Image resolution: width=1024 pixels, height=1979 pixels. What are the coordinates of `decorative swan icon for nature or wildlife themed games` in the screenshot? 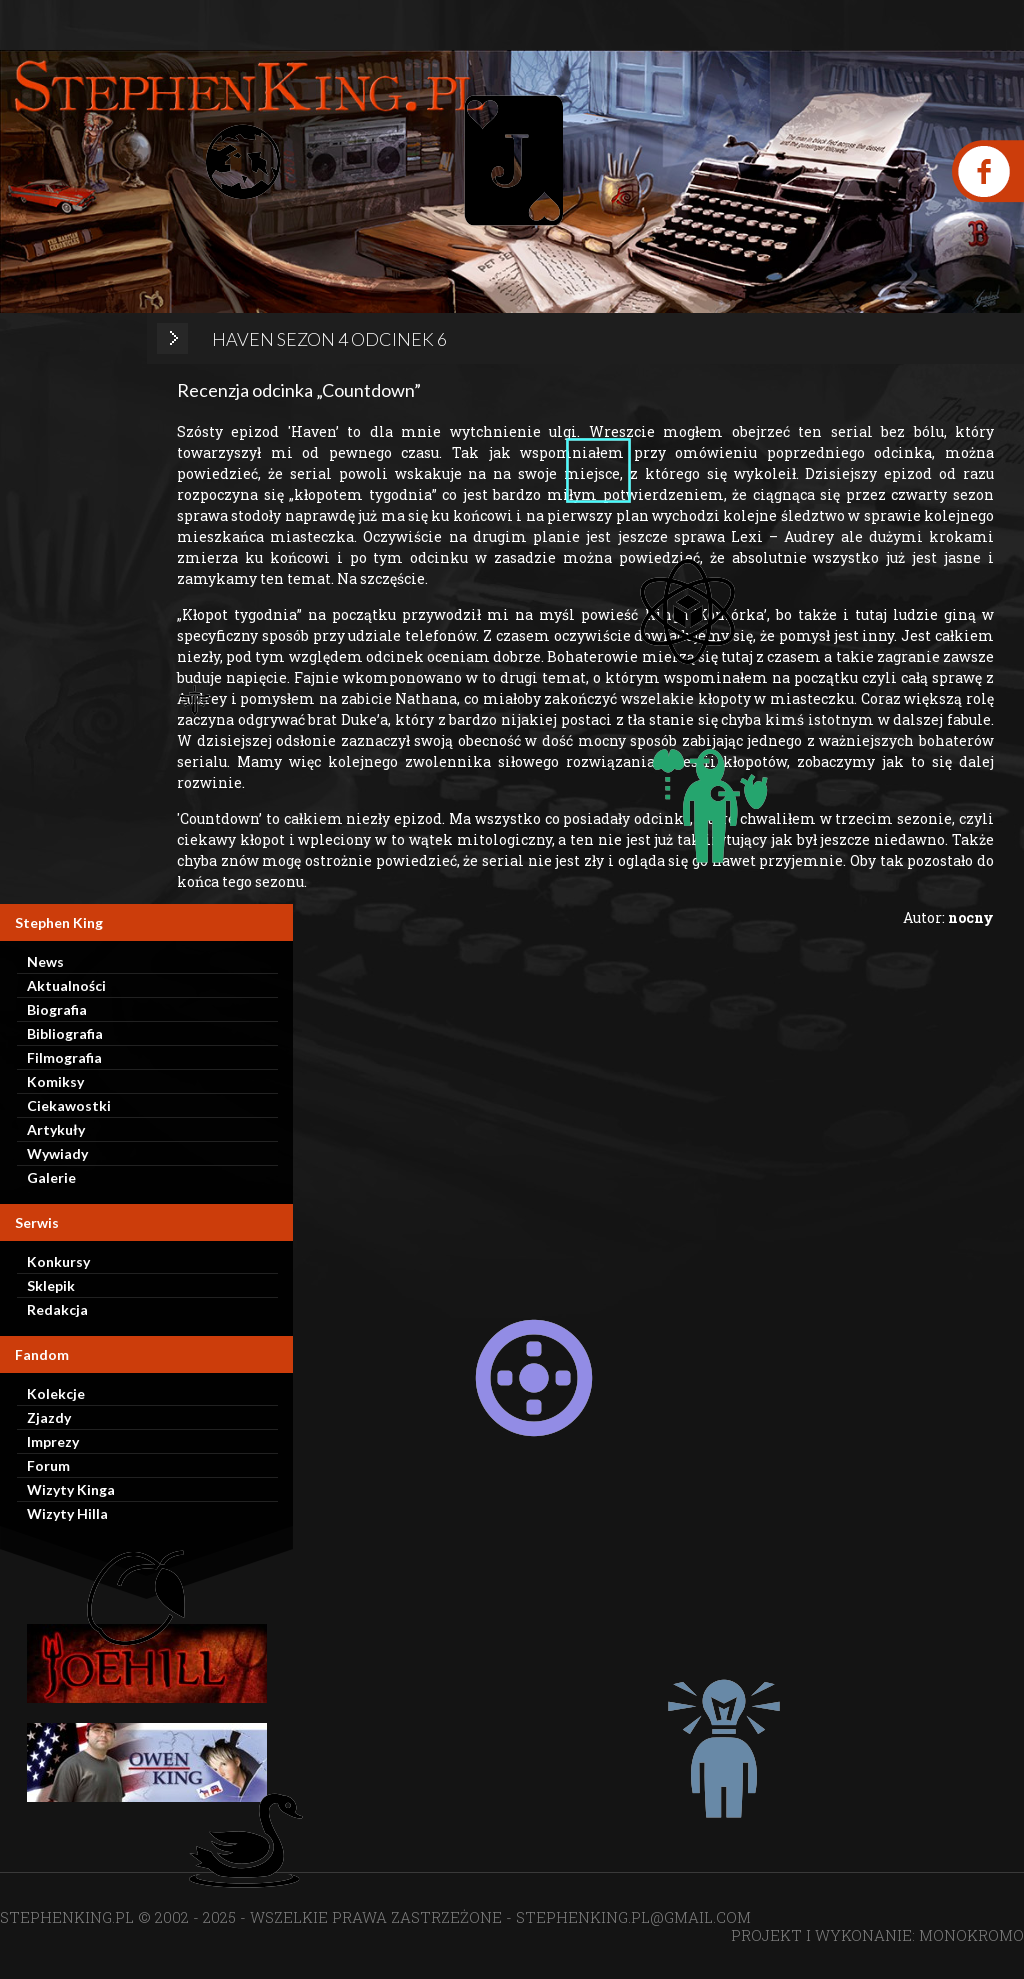 It's located at (246, 1844).